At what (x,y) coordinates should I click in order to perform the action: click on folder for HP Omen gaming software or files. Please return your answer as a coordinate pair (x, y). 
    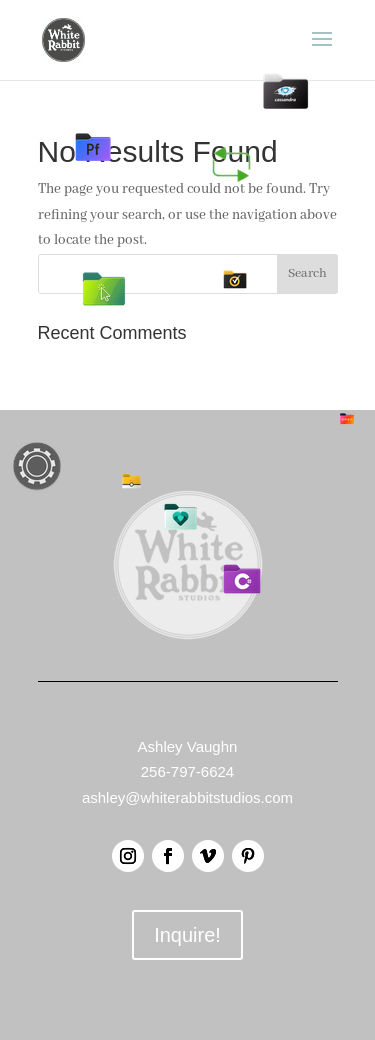
    Looking at the image, I should click on (347, 419).